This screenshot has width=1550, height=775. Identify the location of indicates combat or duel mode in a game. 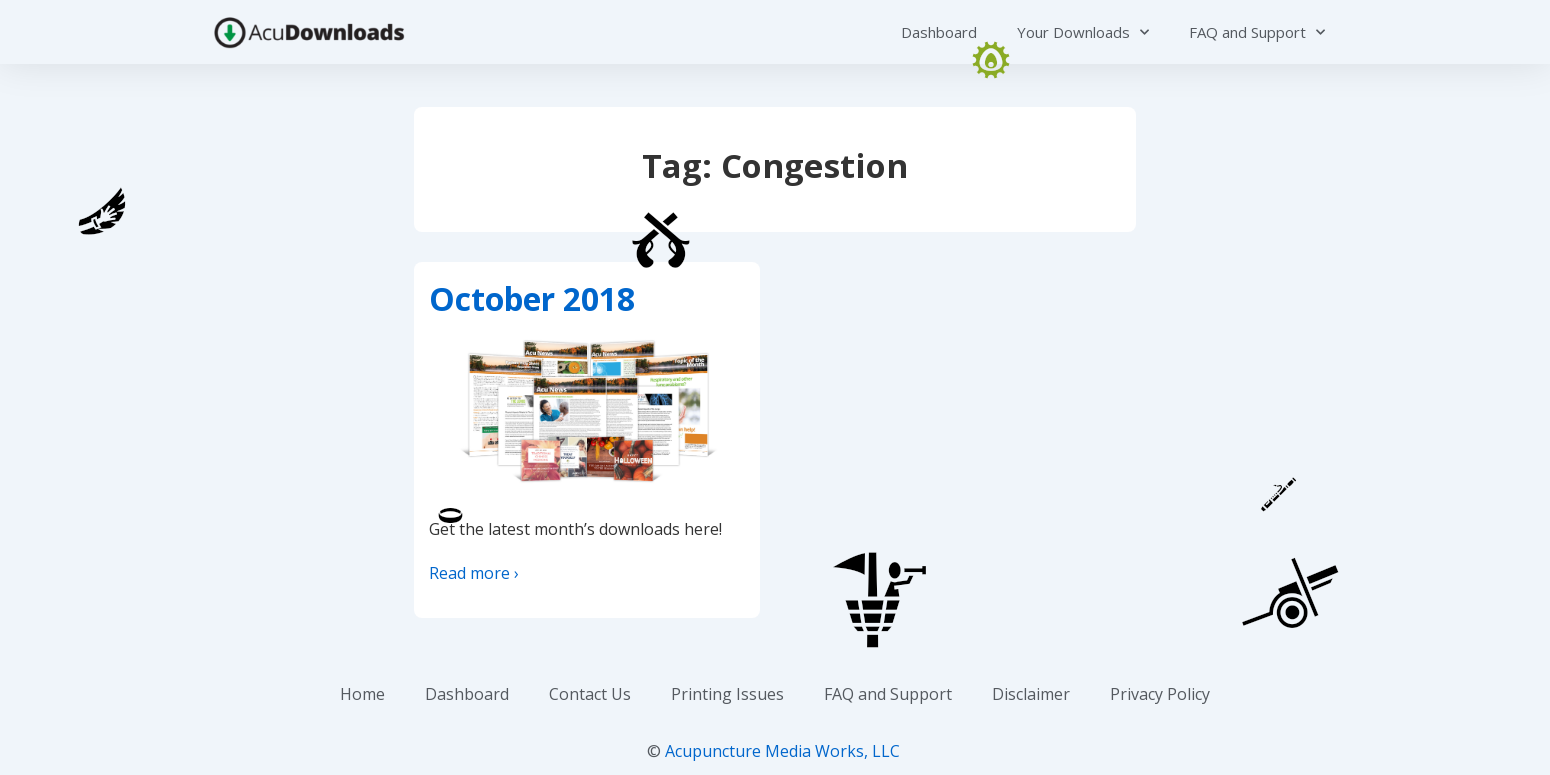
(661, 240).